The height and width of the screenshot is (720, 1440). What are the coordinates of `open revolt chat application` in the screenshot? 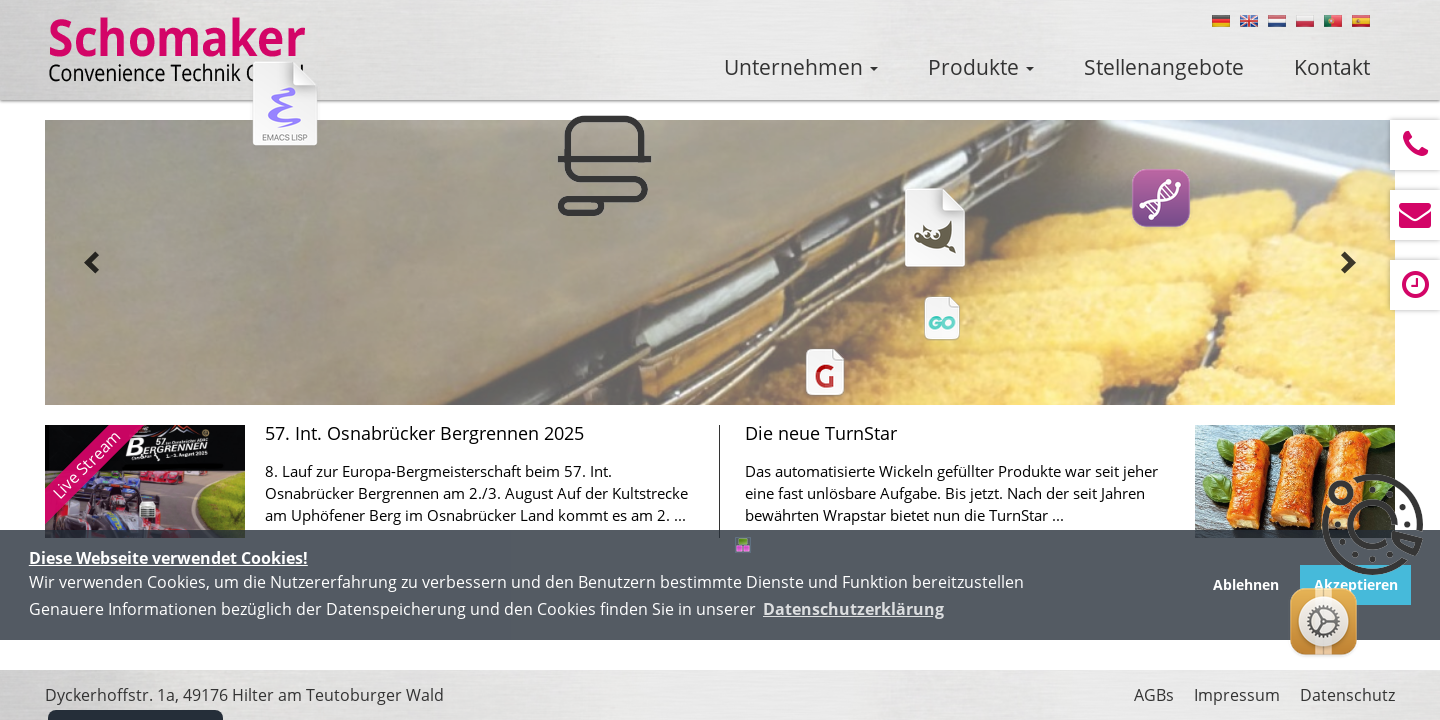 It's located at (1372, 524).